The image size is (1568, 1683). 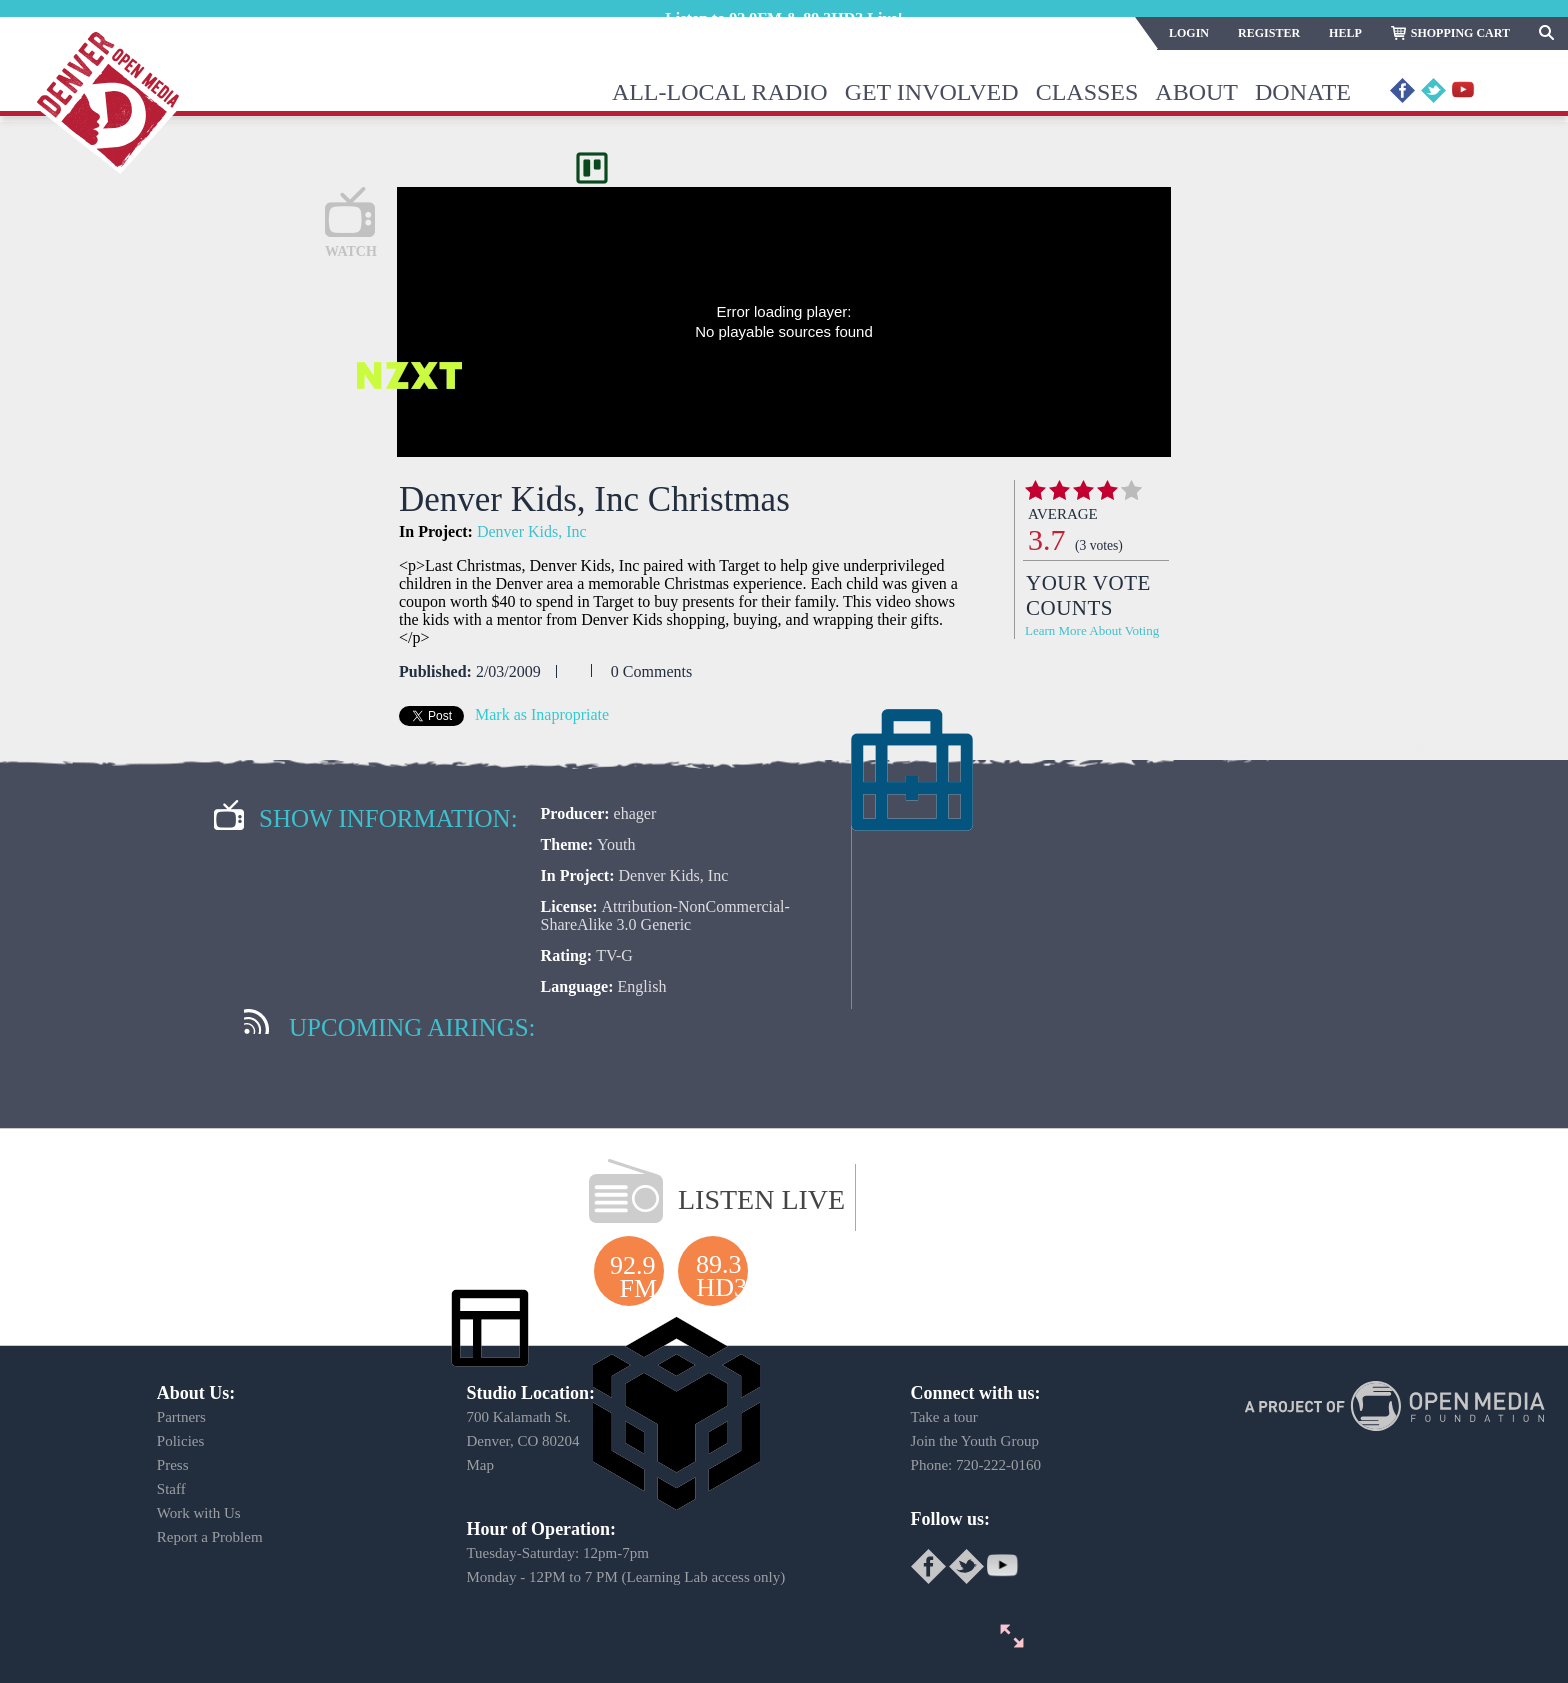 I want to click on NZXT brand logo, so click(x=409, y=375).